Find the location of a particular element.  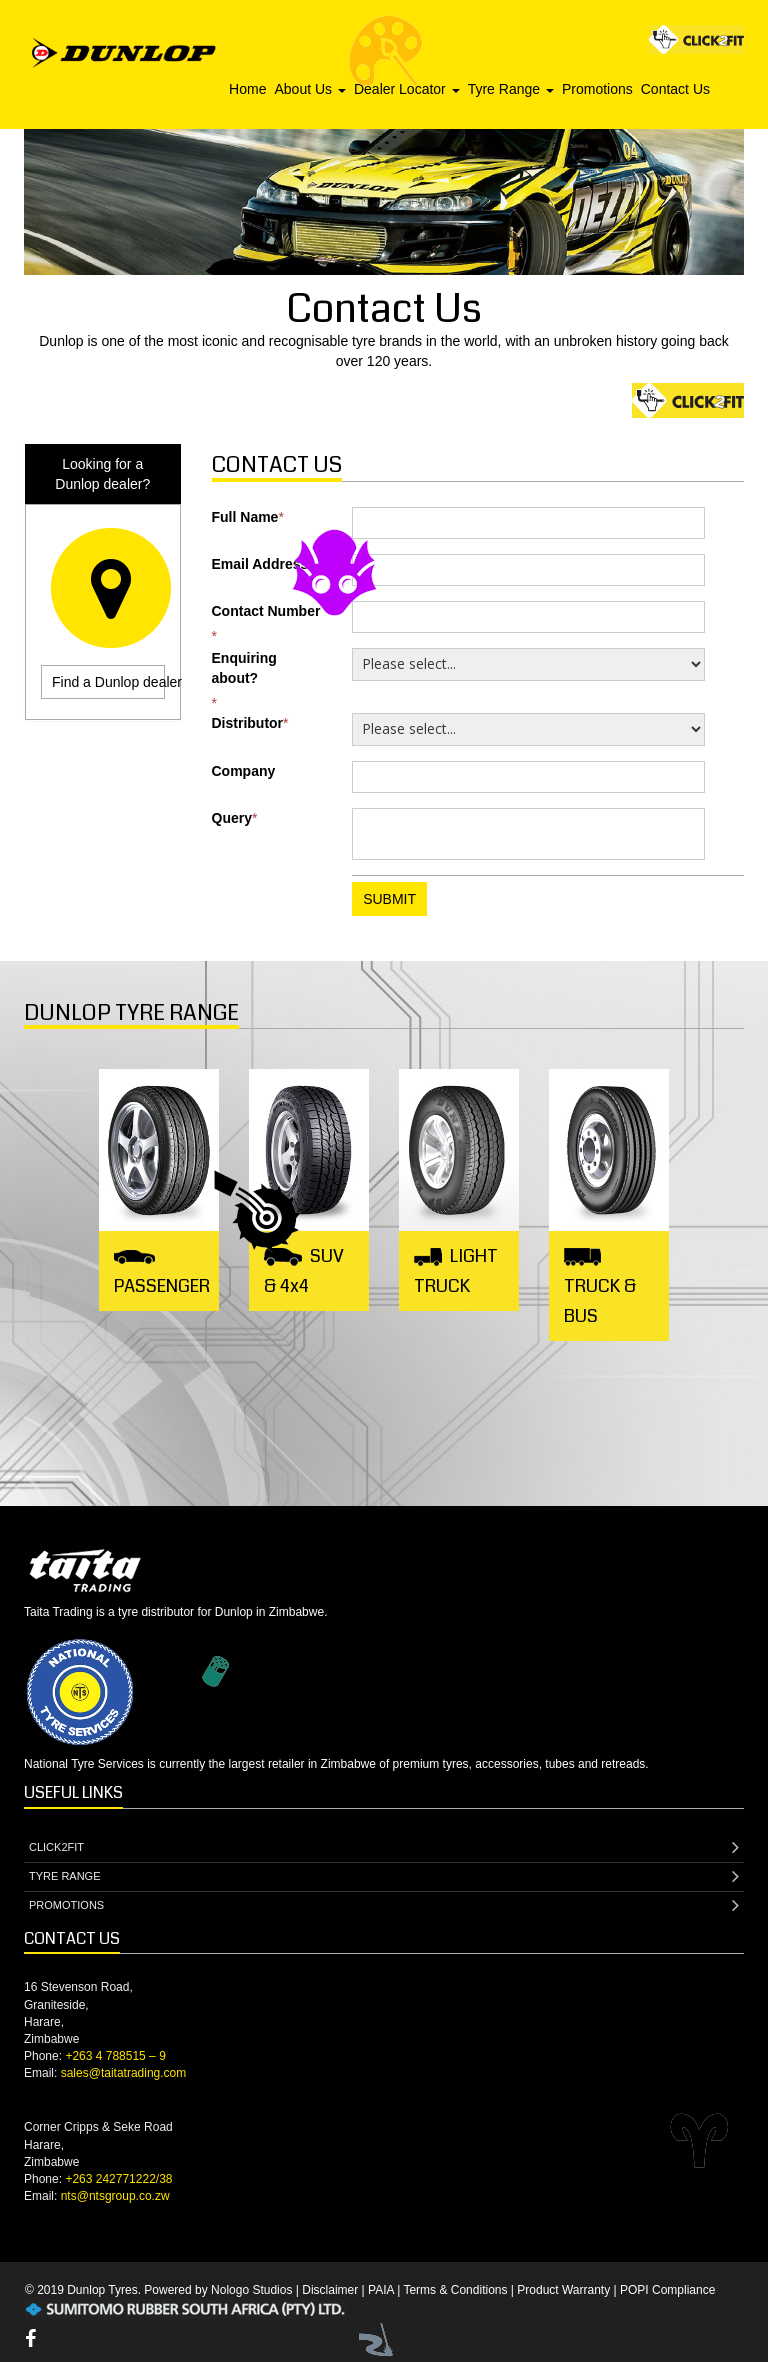

add seasoning or flavor options is located at coordinates (215, 1671).